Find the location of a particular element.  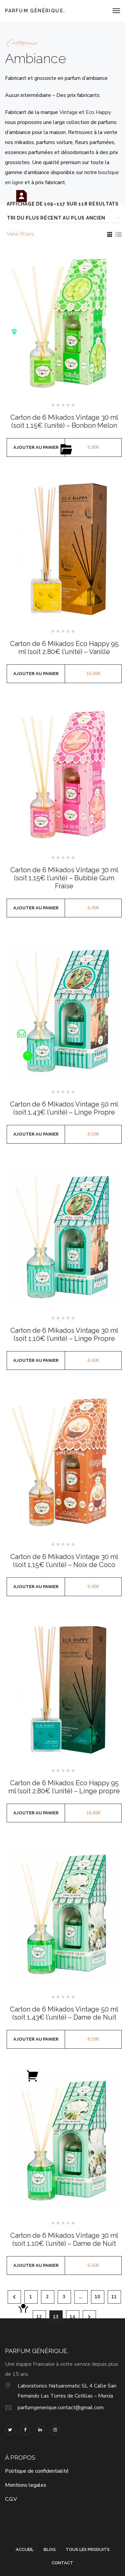

open guitar pro application is located at coordinates (14, 332).